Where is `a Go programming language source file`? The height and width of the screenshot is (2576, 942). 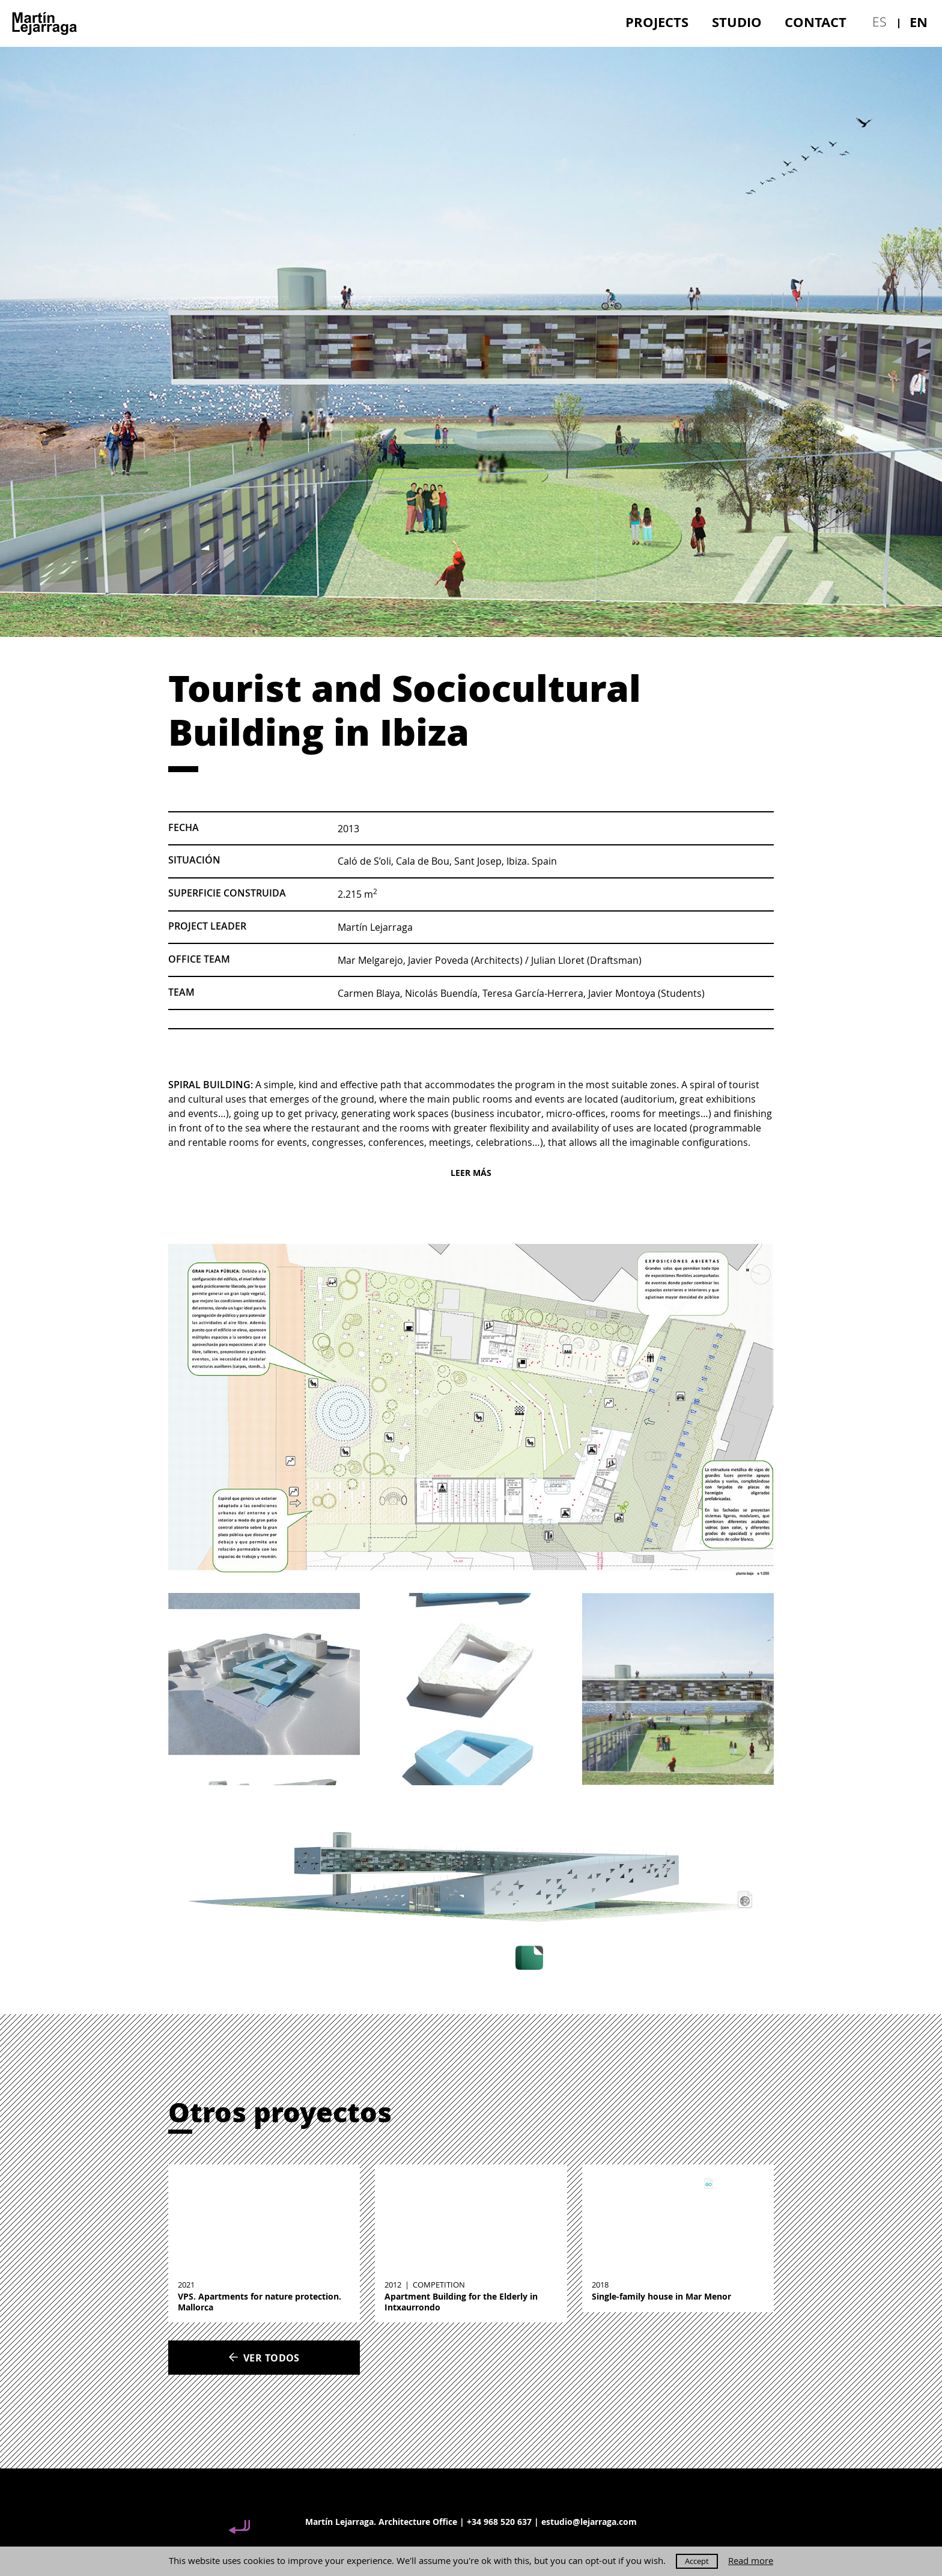 a Go programming language source file is located at coordinates (708, 2183).